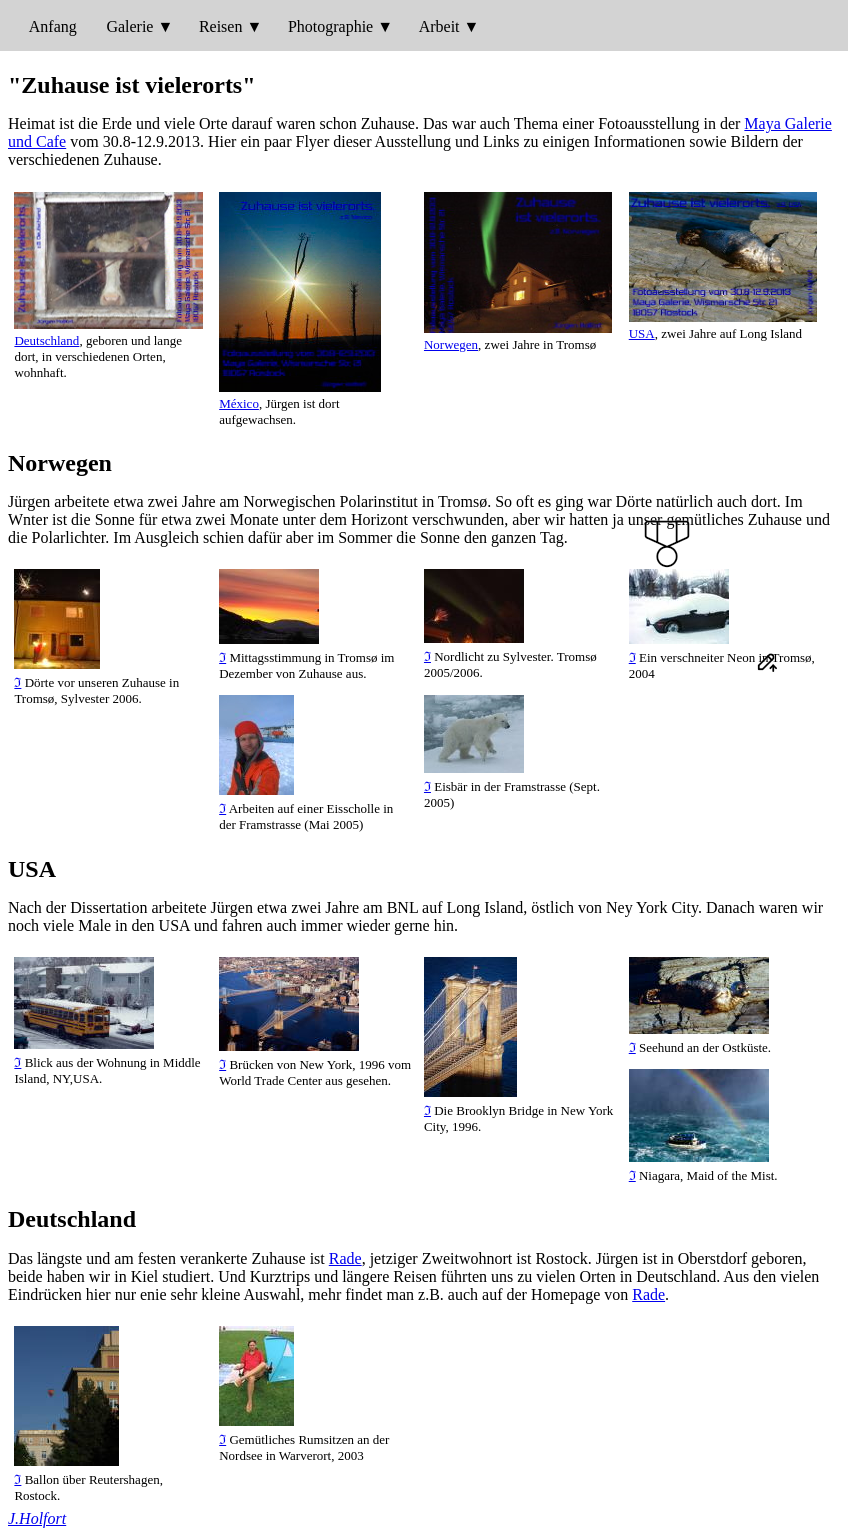 The image size is (848, 1536). I want to click on view achievements or awards, so click(667, 541).